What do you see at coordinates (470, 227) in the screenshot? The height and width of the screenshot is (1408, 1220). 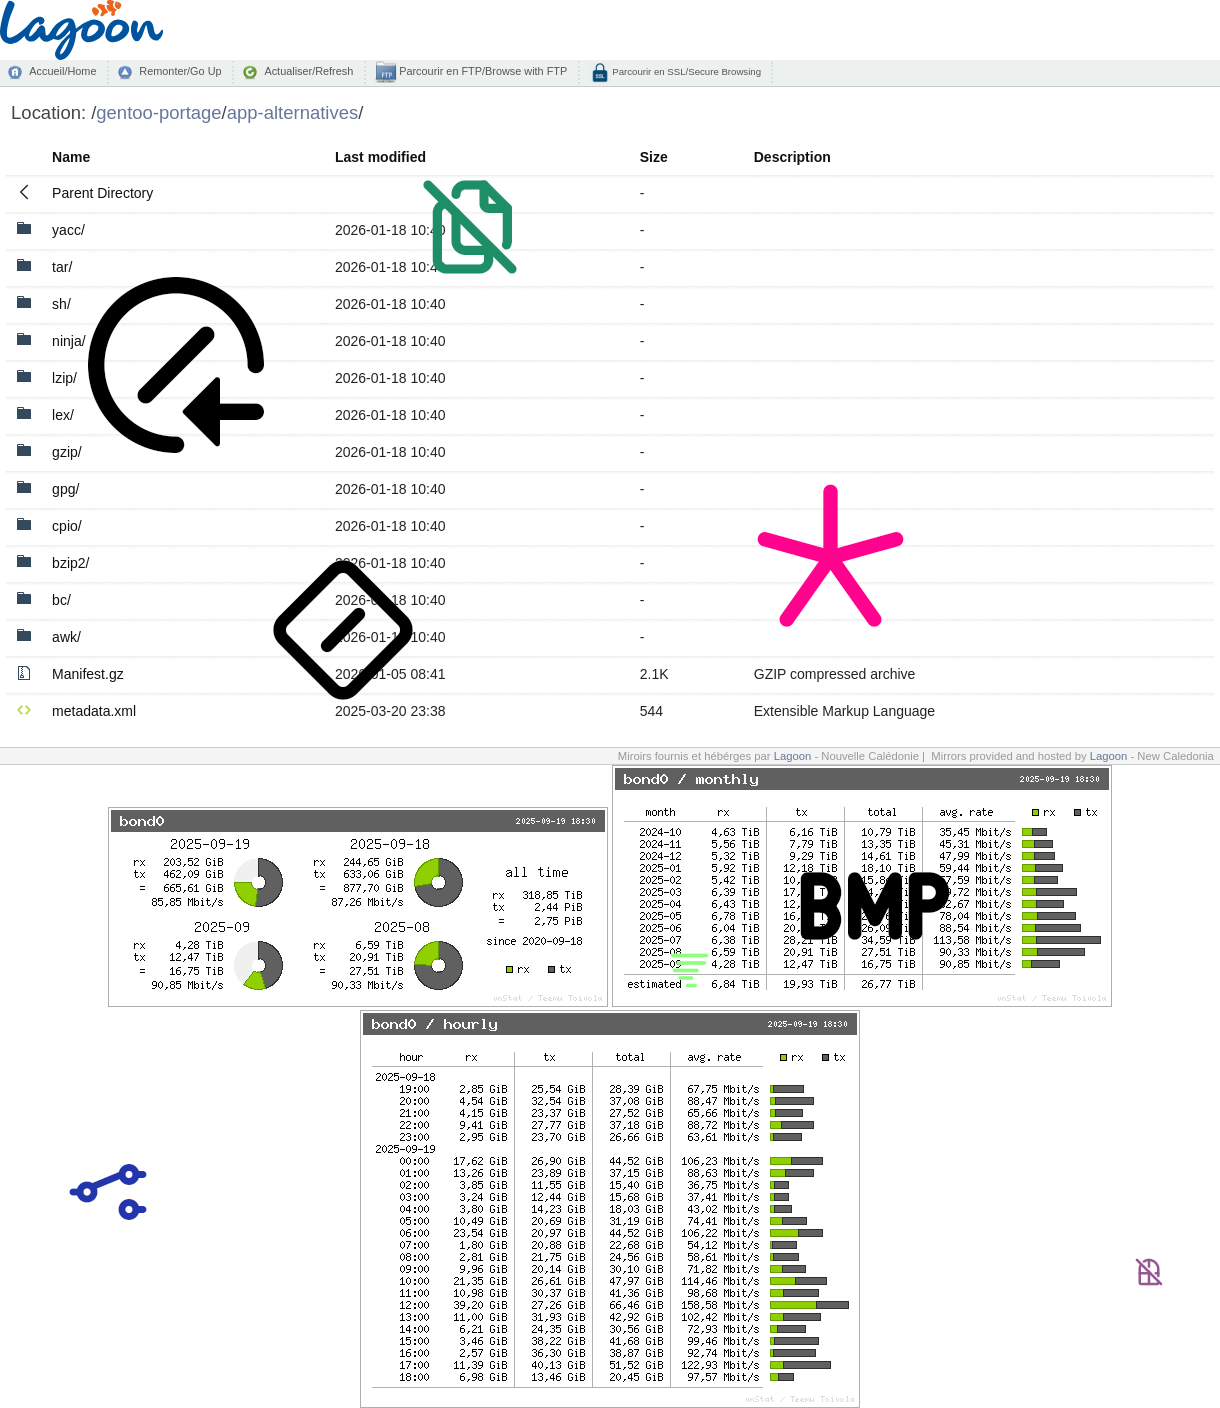 I see `files are unavailable or inaccessible` at bounding box center [470, 227].